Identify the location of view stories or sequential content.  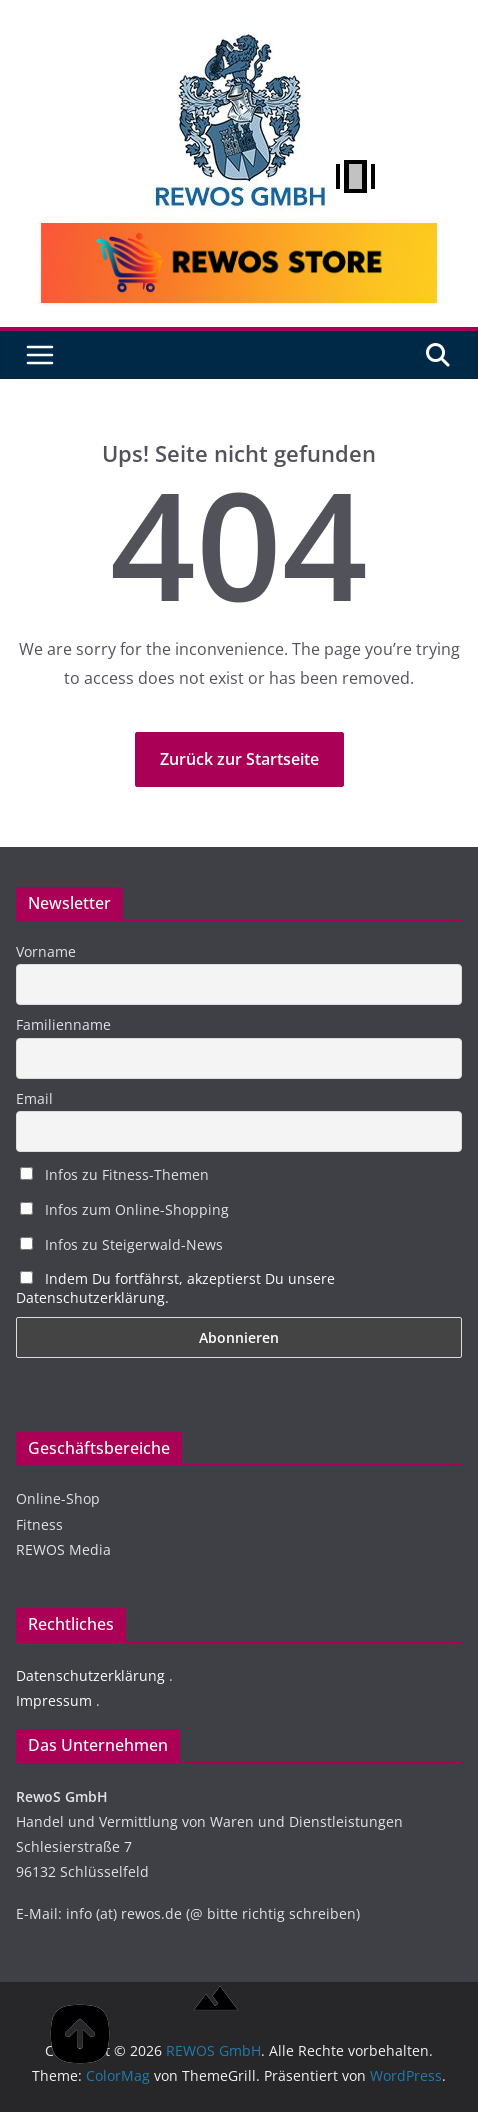
(355, 177).